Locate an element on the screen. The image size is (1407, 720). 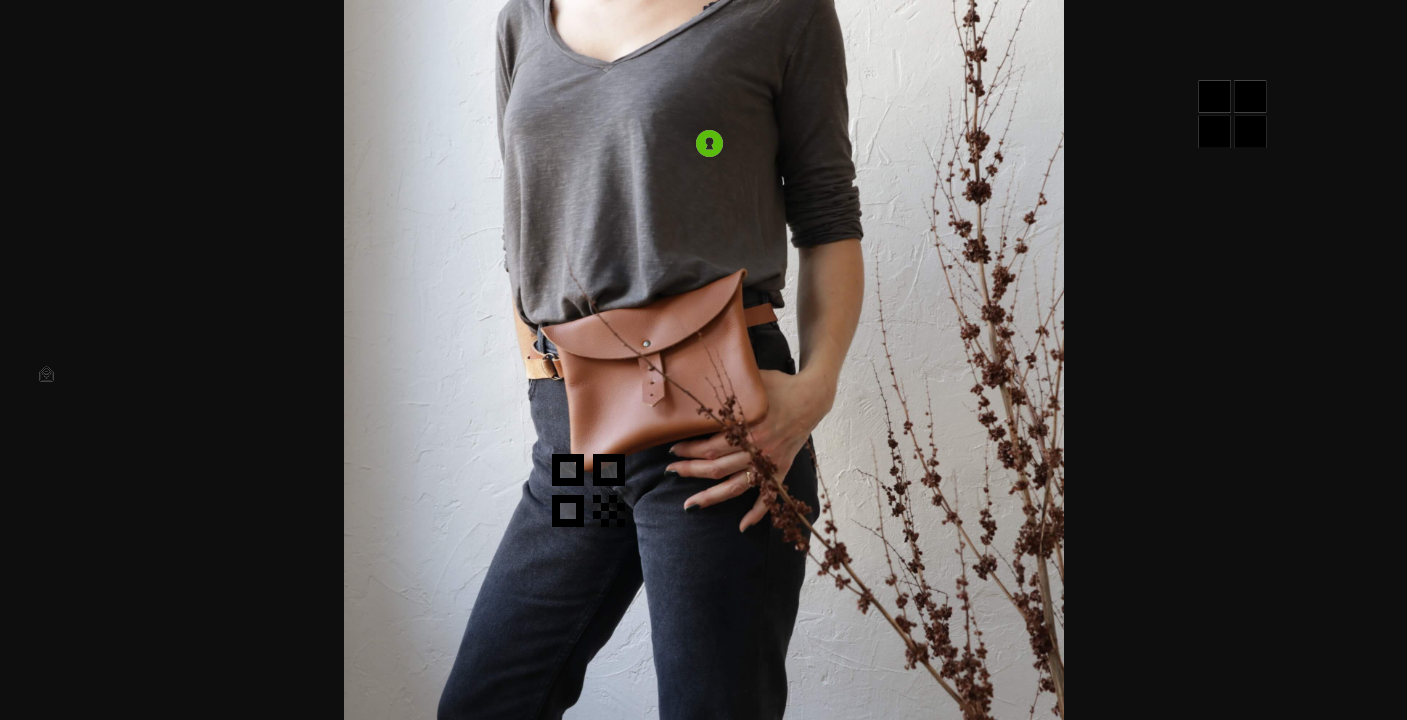
access security or privacy settings is located at coordinates (709, 143).